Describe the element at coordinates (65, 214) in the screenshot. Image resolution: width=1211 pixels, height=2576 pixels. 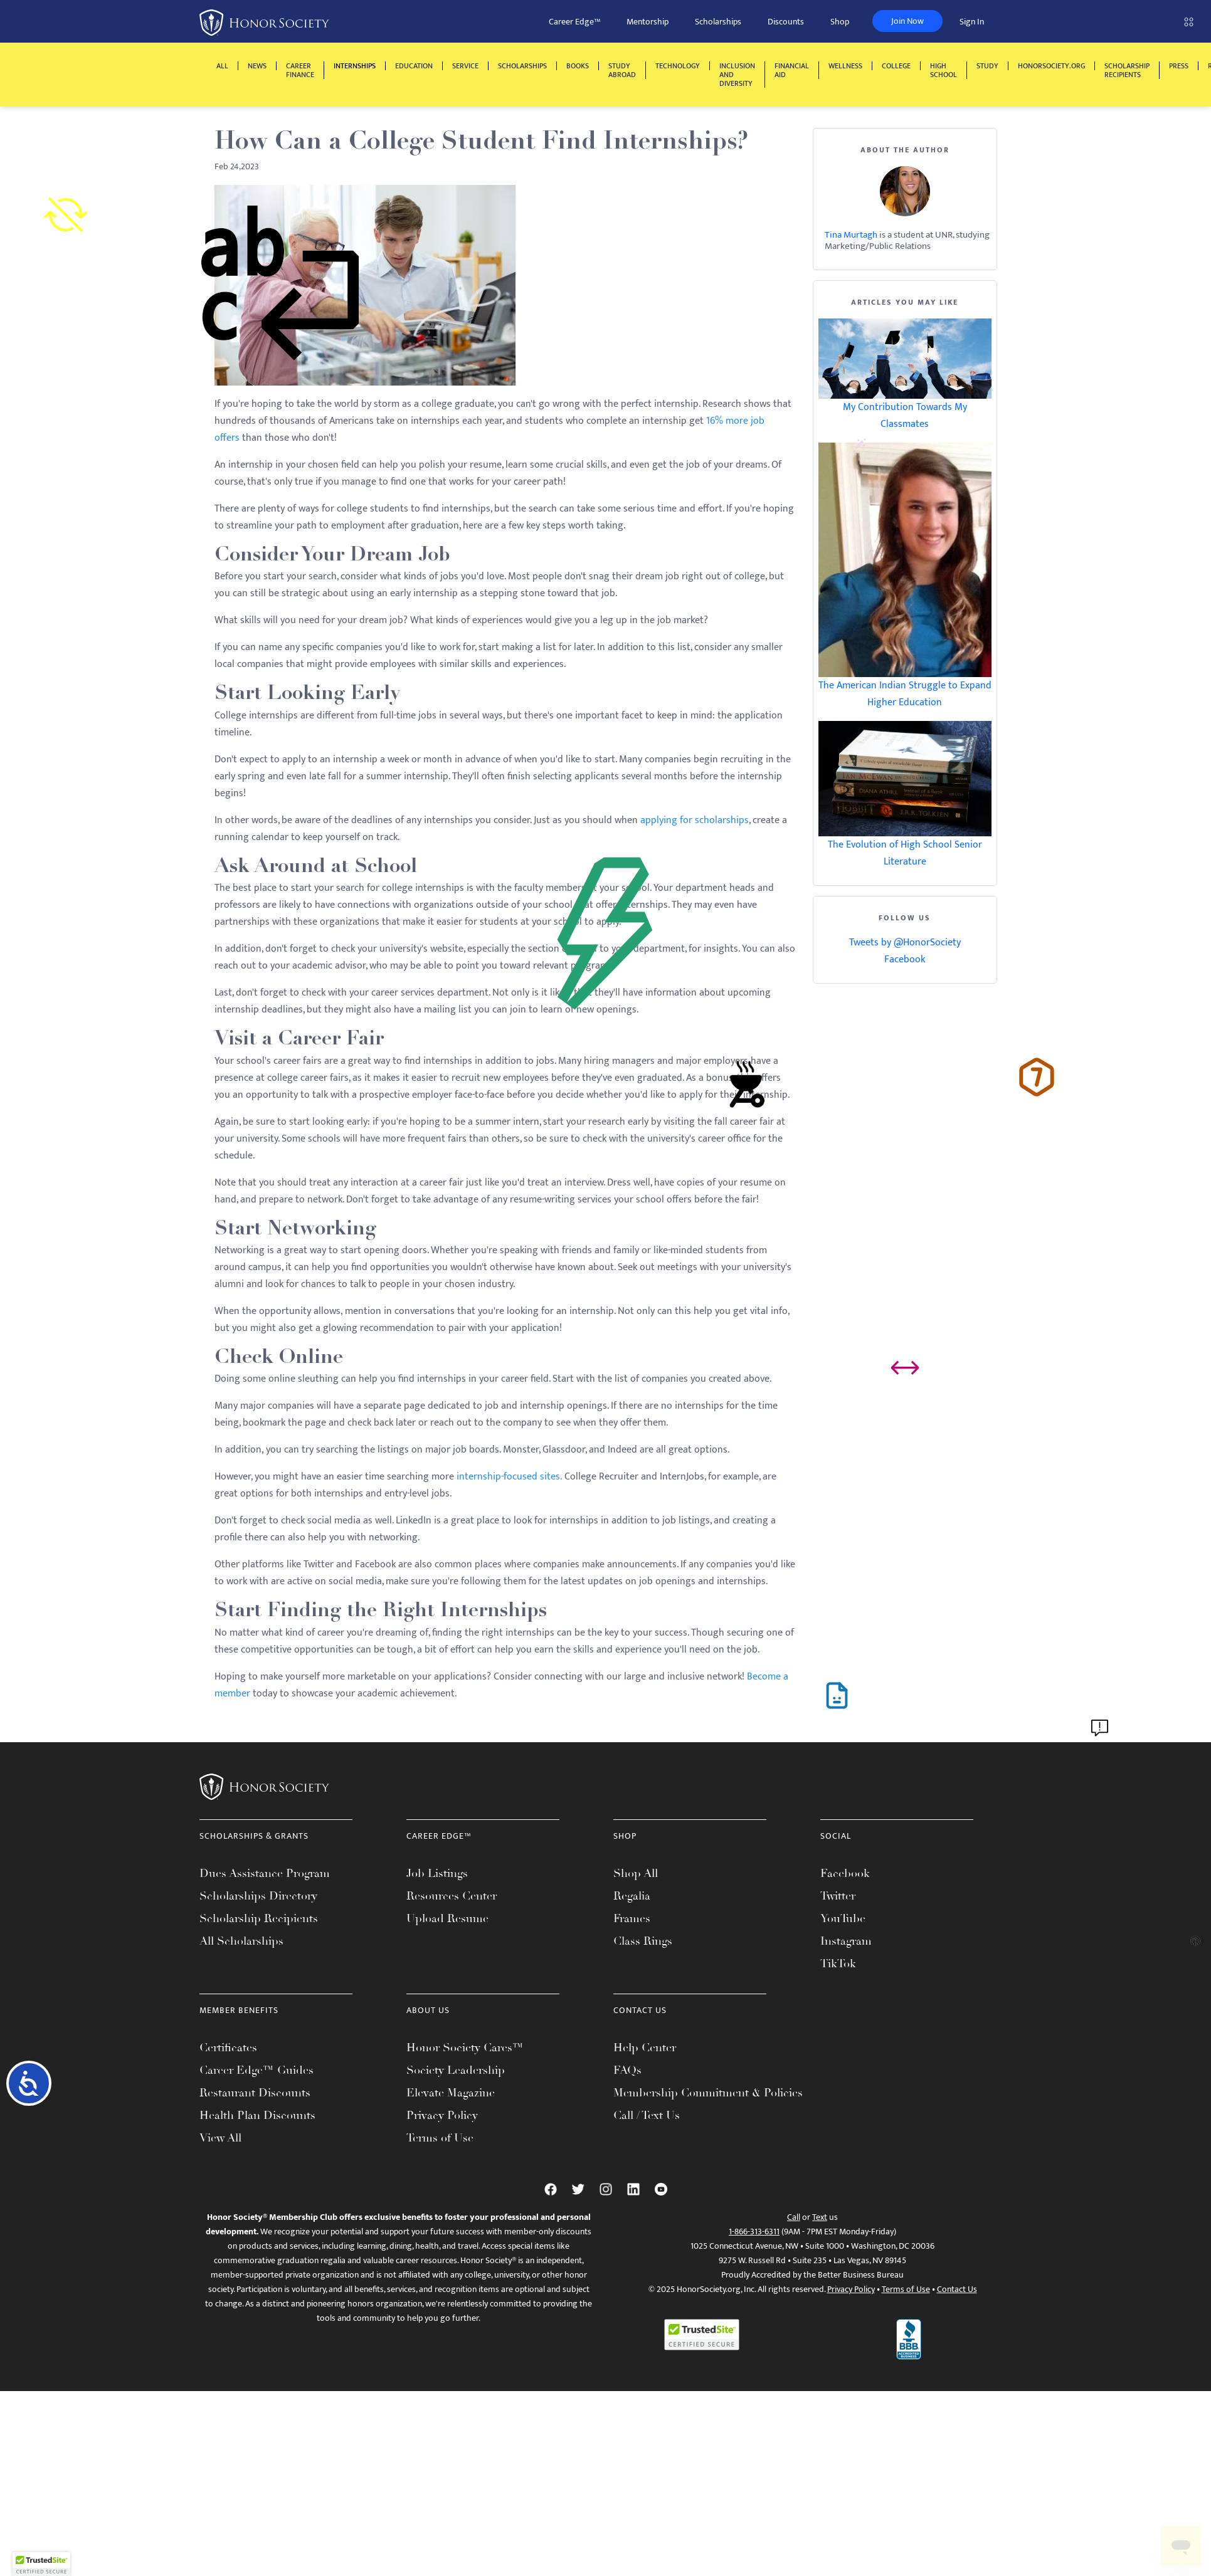
I see `sync is disabled or paused` at that location.